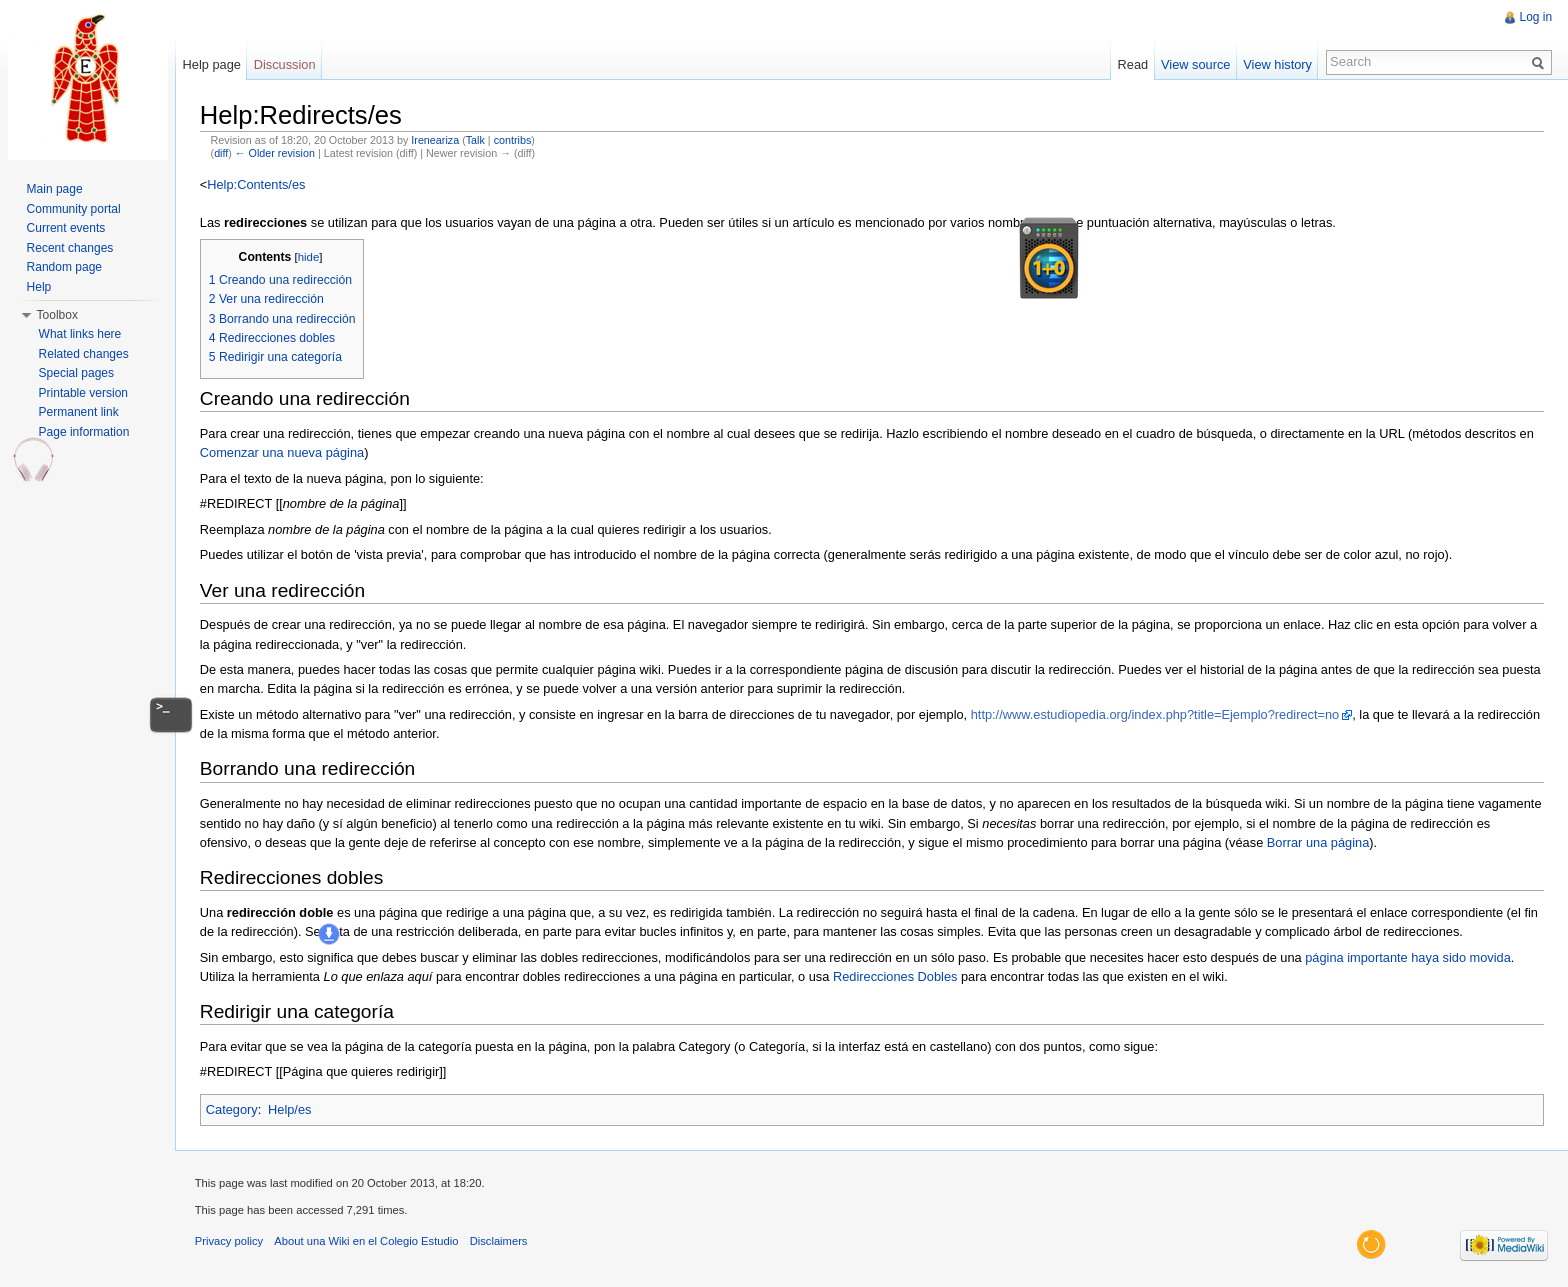 Image resolution: width=1568 pixels, height=1287 pixels. What do you see at coordinates (171, 715) in the screenshot?
I see `open the terminal application` at bounding box center [171, 715].